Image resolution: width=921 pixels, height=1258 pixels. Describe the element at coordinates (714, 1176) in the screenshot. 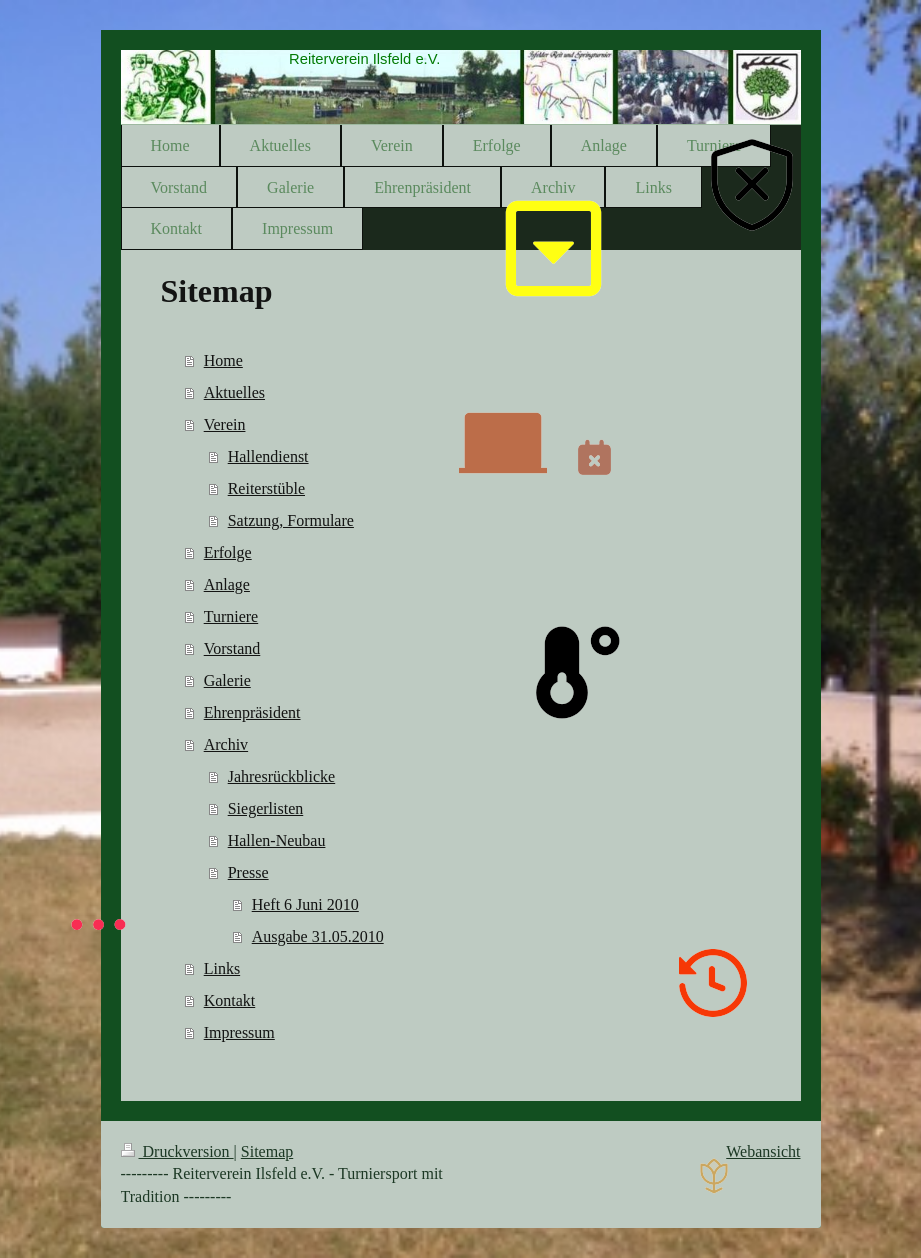

I see `access garden or plant care features` at that location.